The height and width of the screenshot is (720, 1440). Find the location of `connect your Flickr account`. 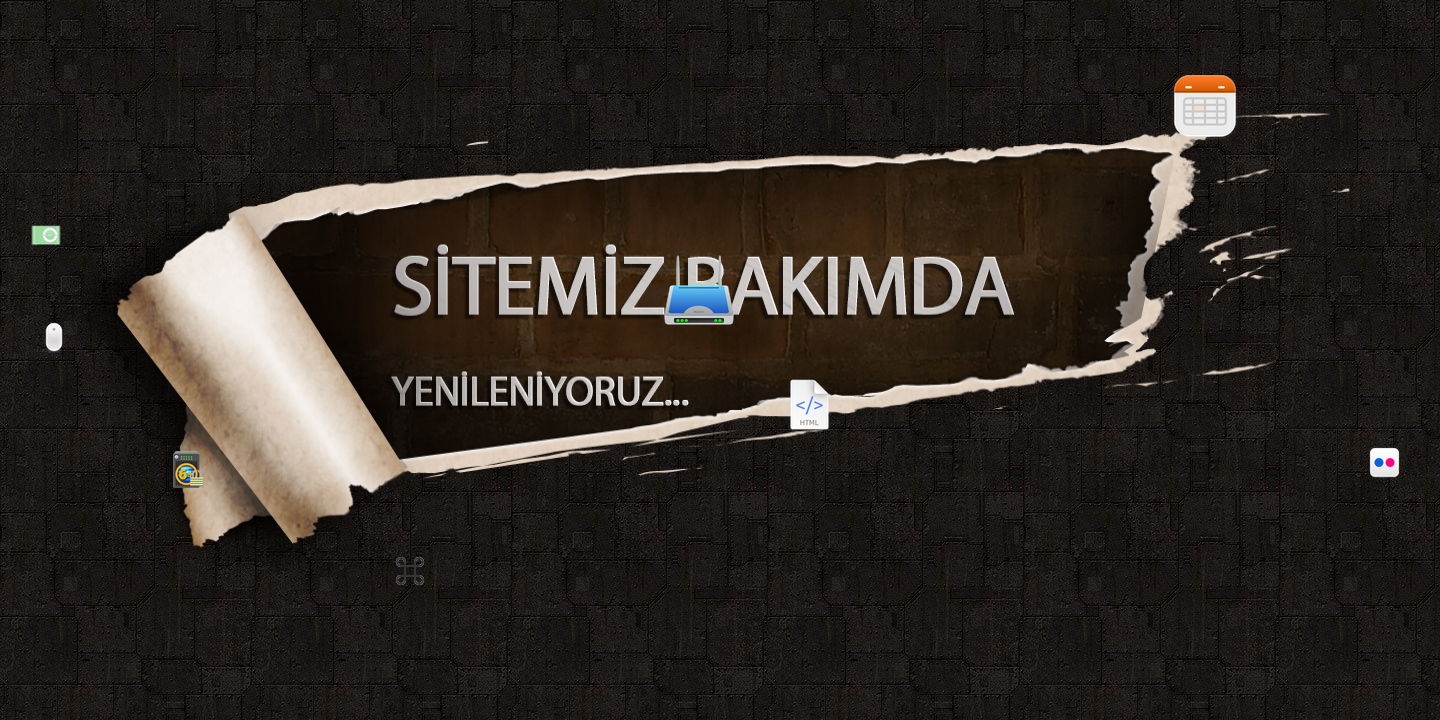

connect your Flickr account is located at coordinates (1384, 462).